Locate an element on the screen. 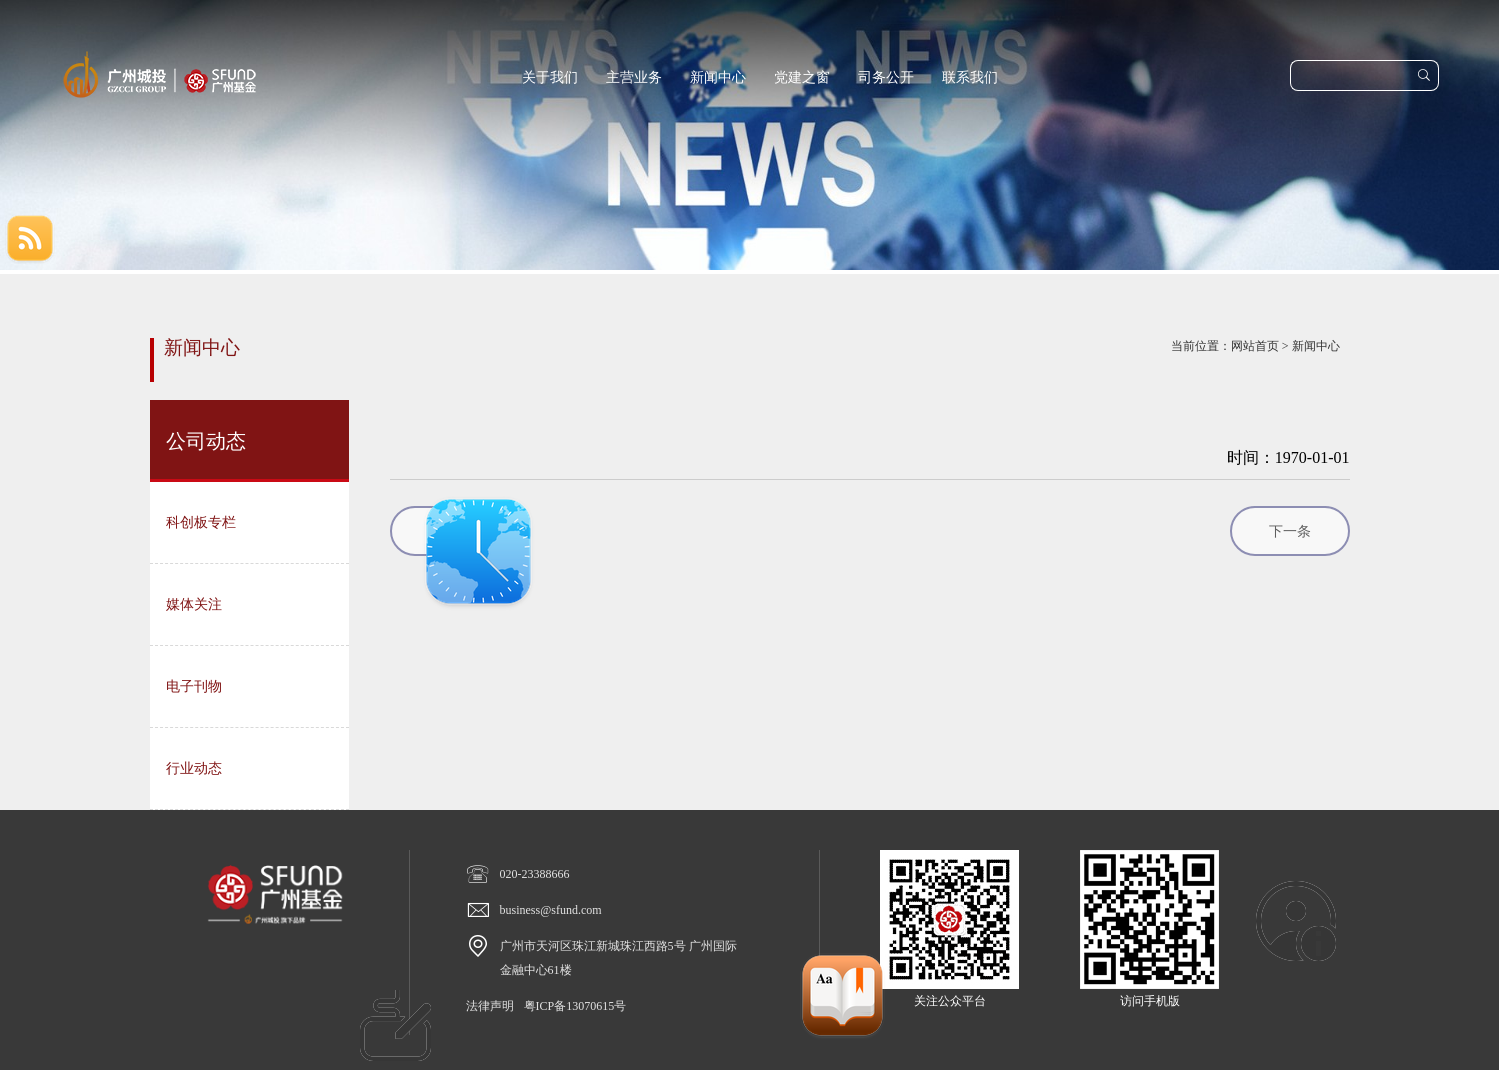  configure wacom tablet settings is located at coordinates (395, 1025).